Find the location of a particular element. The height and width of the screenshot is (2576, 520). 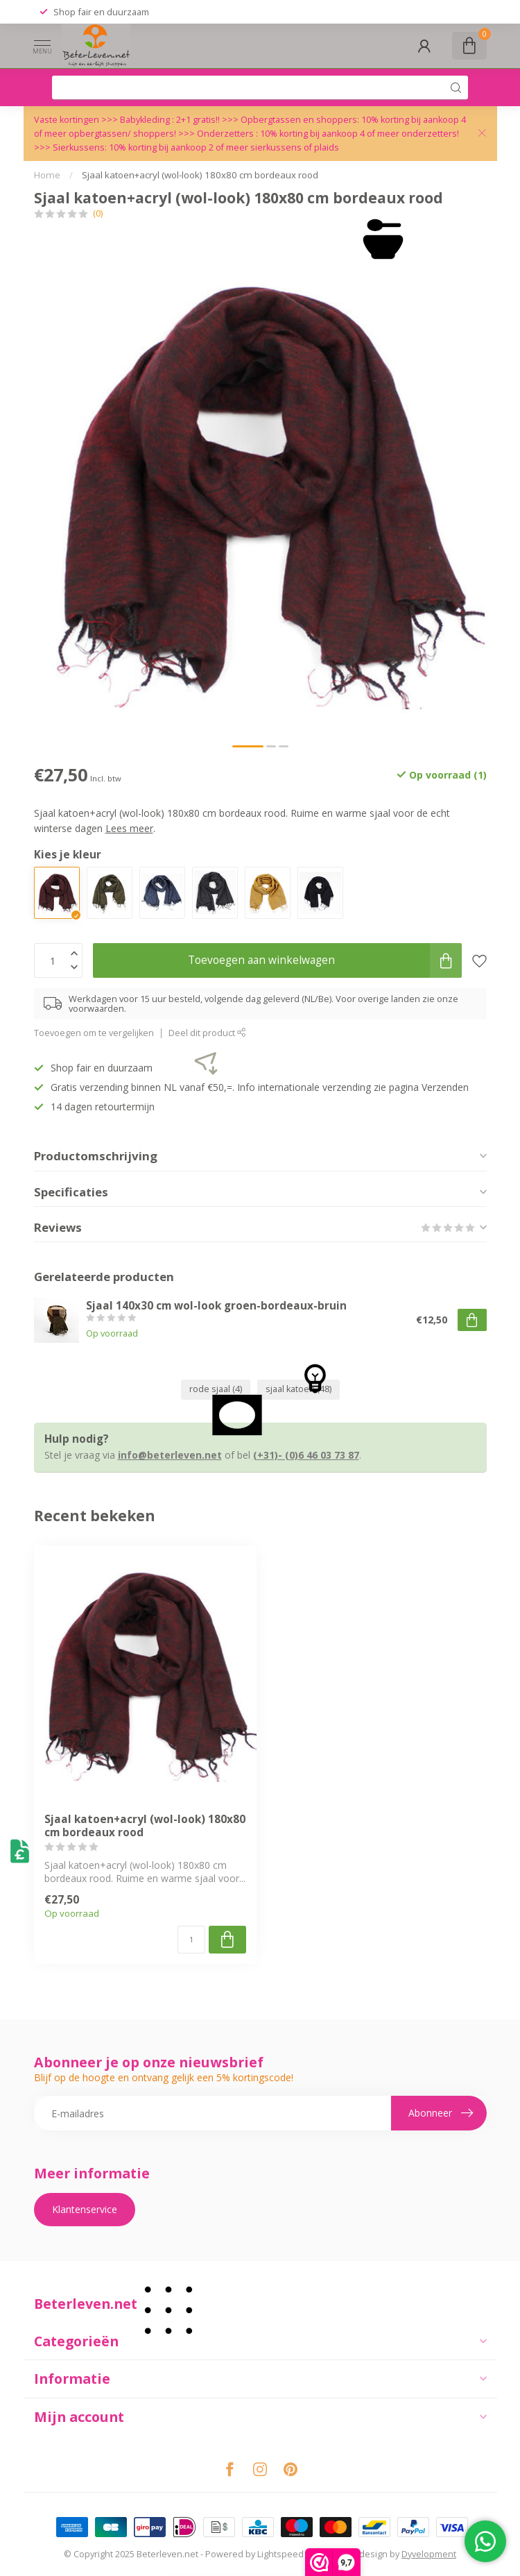

open app drawer or launcher is located at coordinates (168, 2310).